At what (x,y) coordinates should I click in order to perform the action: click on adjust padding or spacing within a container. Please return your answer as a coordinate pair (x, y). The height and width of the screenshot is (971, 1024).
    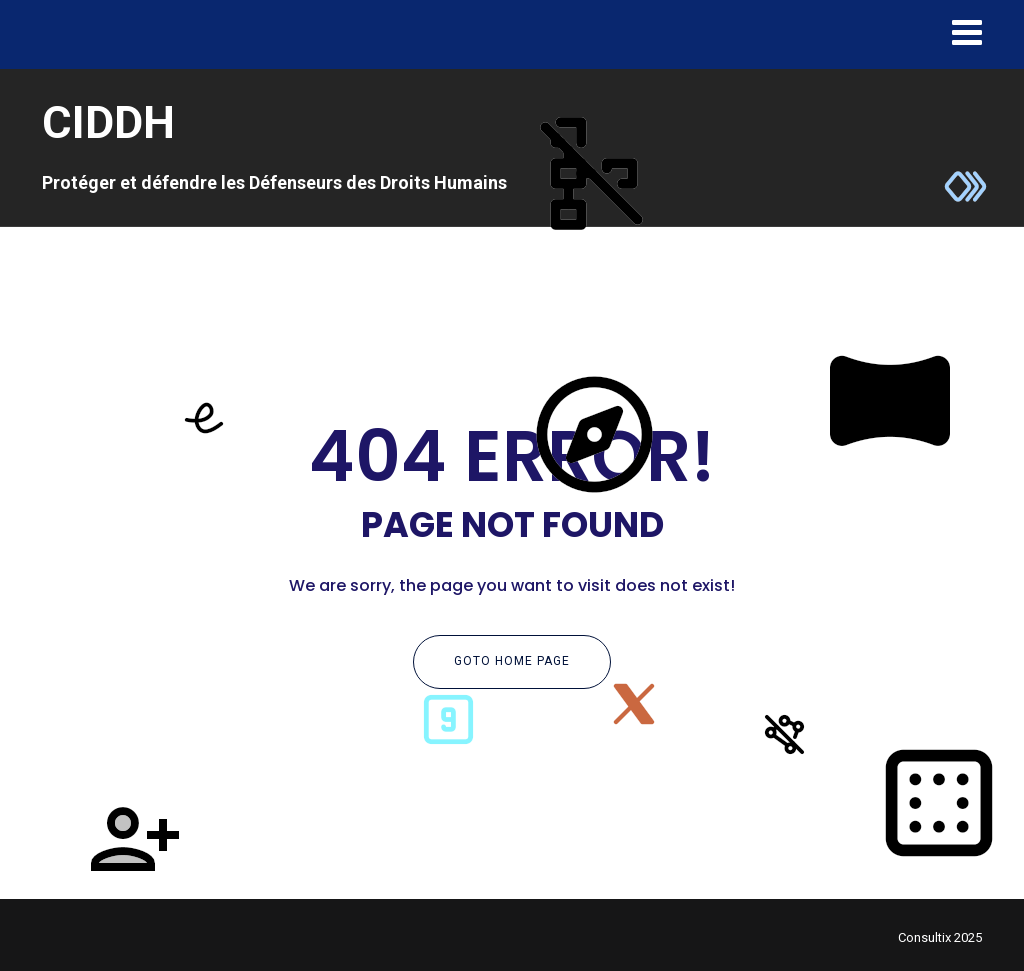
    Looking at the image, I should click on (939, 803).